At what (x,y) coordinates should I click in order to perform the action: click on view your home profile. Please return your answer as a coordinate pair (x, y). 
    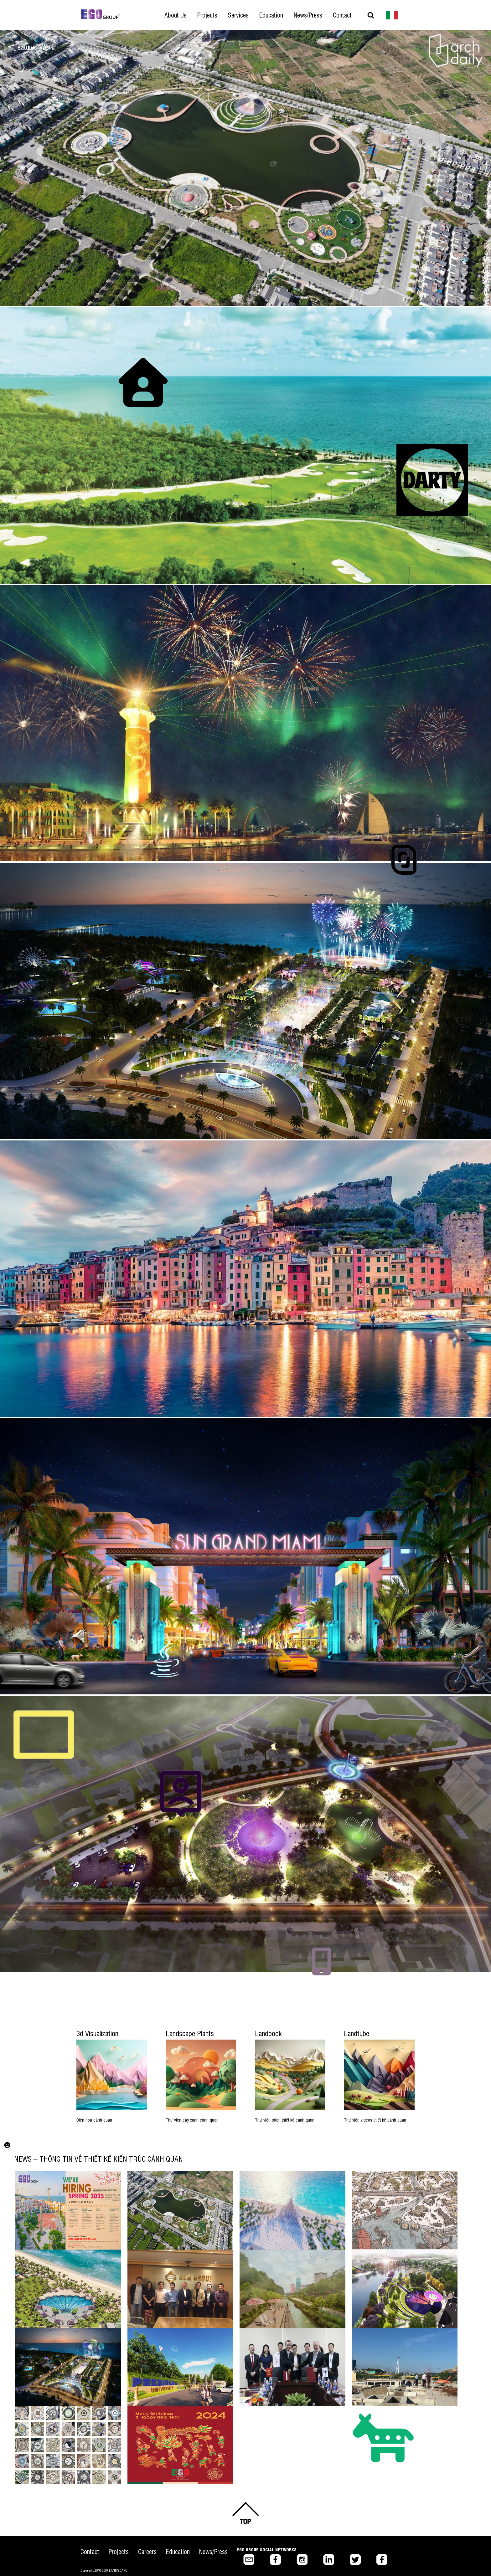
    Looking at the image, I should click on (143, 382).